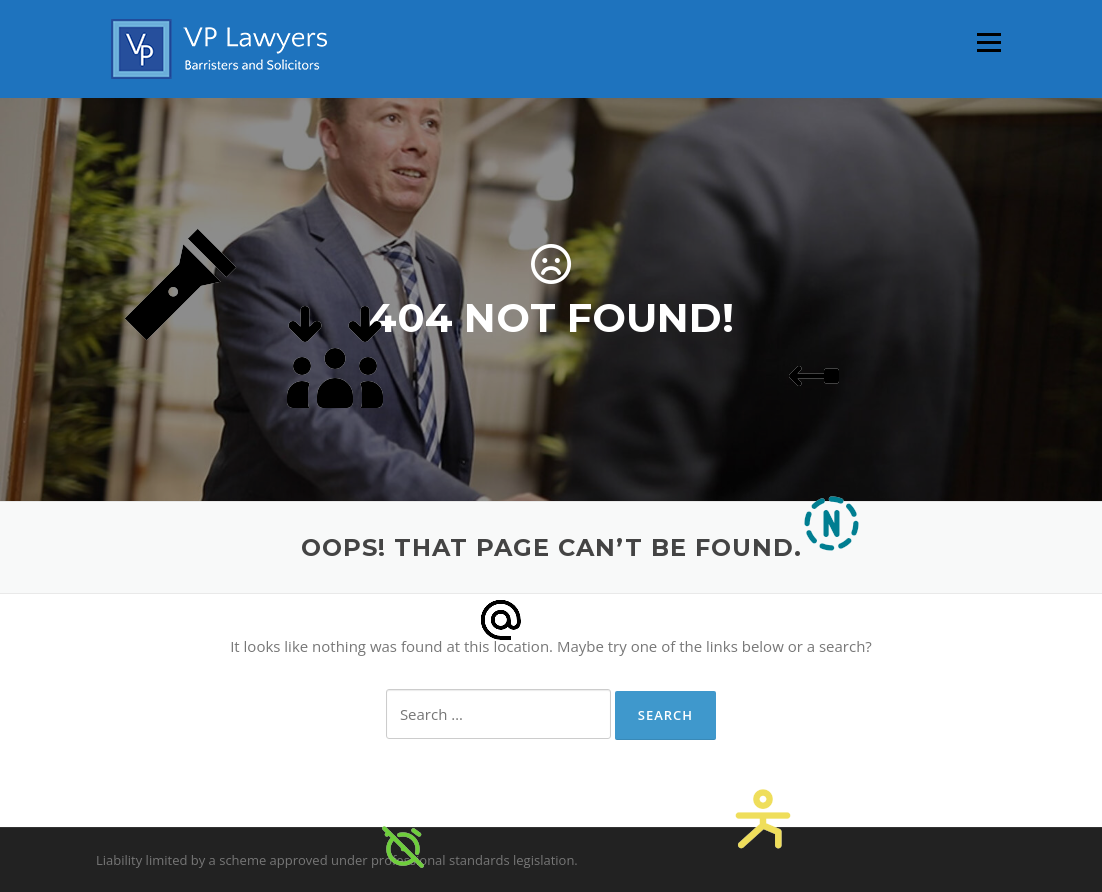  What do you see at coordinates (763, 821) in the screenshot?
I see `access tai chi or meditation exercises` at bounding box center [763, 821].